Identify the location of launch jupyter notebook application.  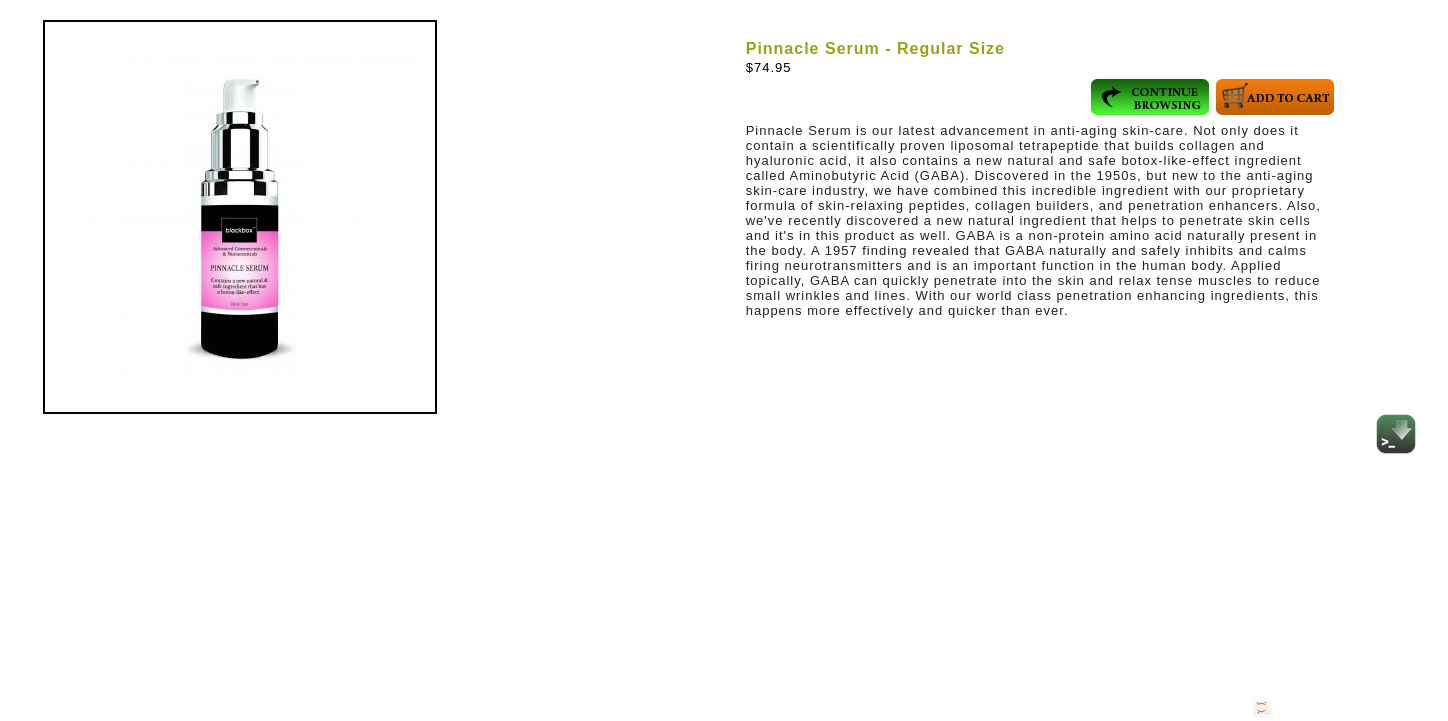
(1261, 707).